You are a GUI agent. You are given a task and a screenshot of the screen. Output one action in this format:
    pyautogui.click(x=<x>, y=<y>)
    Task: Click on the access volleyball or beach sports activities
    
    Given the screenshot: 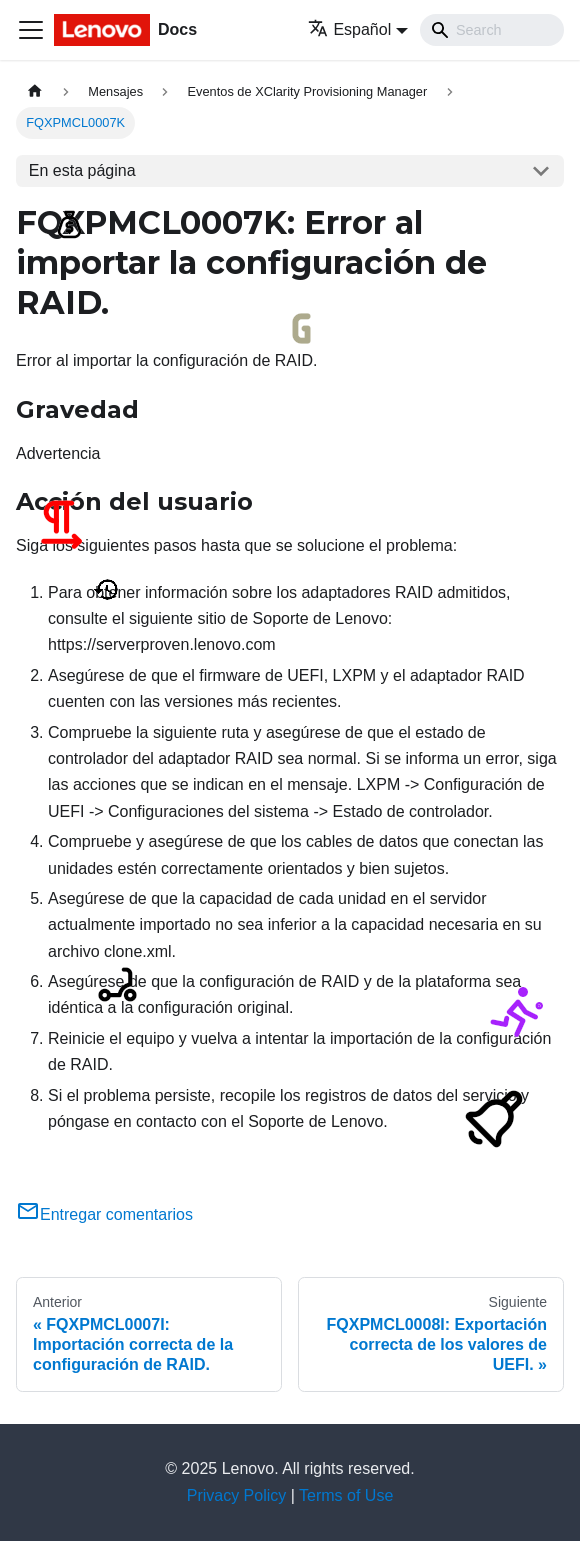 What is the action you would take?
    pyautogui.click(x=518, y=1012)
    